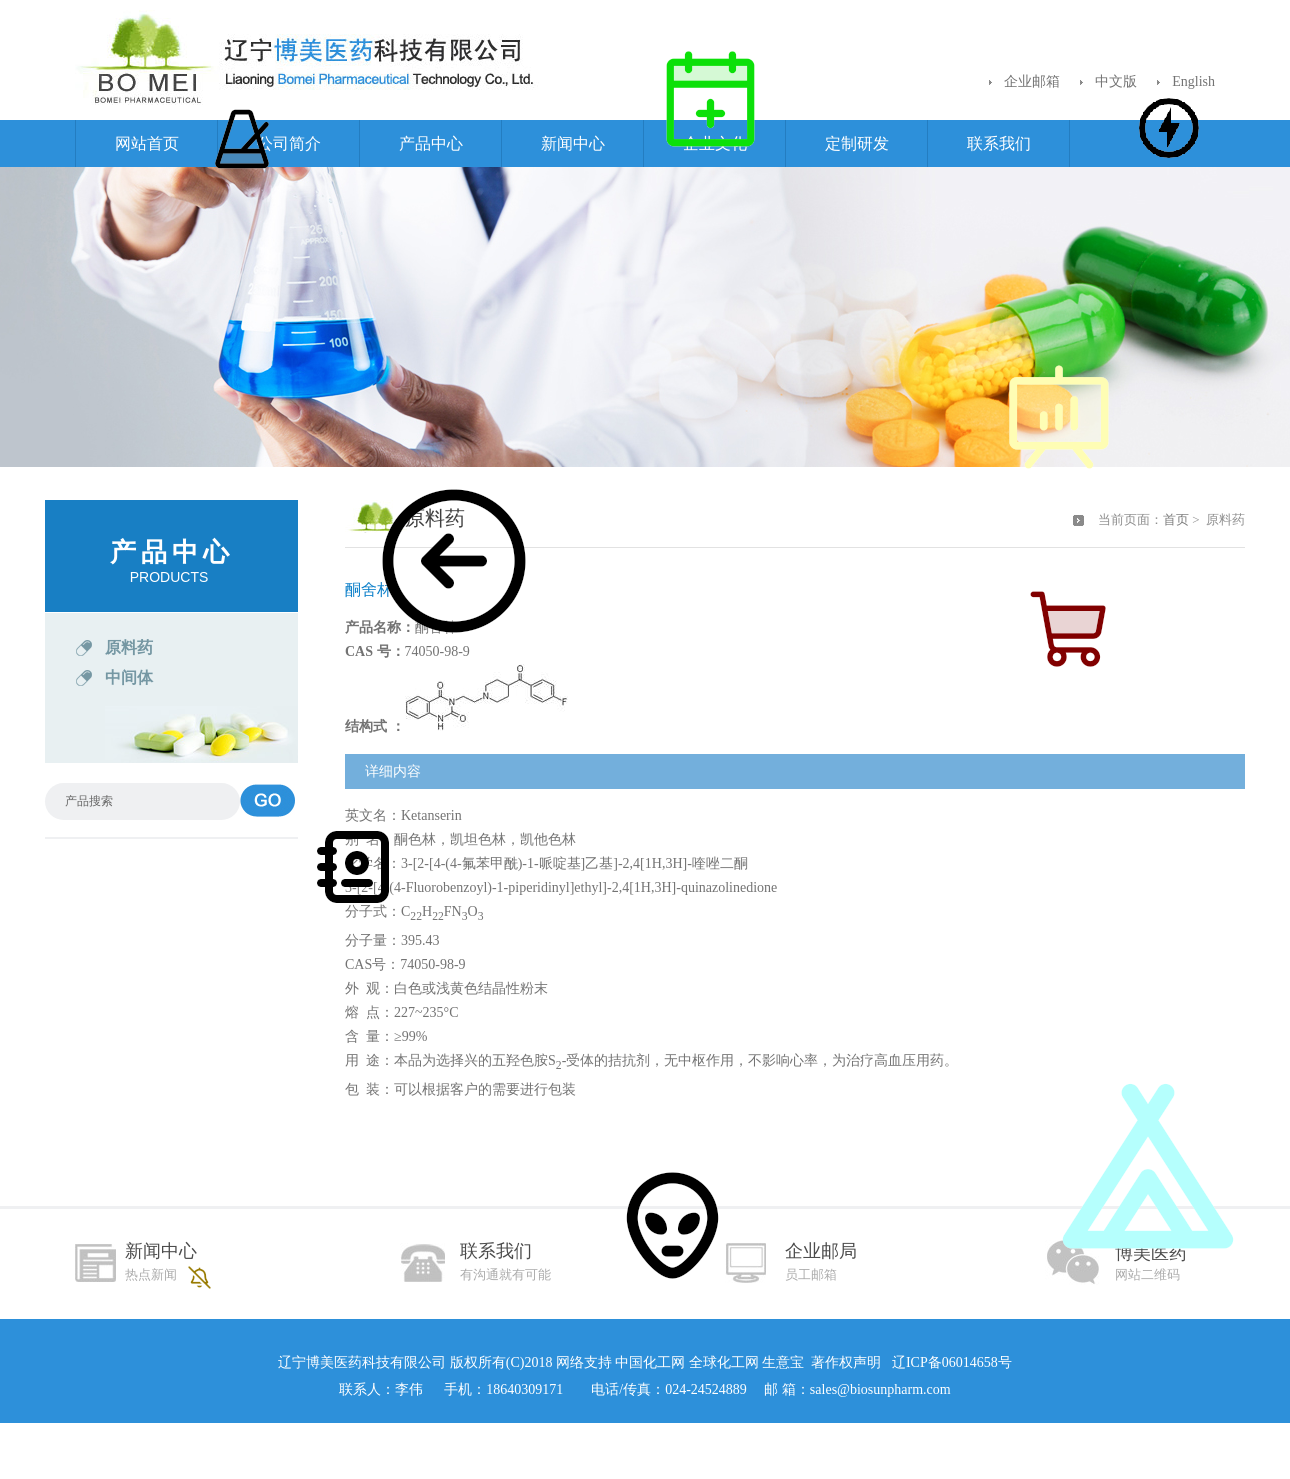  I want to click on adjust tempo or timing settings, so click(242, 139).